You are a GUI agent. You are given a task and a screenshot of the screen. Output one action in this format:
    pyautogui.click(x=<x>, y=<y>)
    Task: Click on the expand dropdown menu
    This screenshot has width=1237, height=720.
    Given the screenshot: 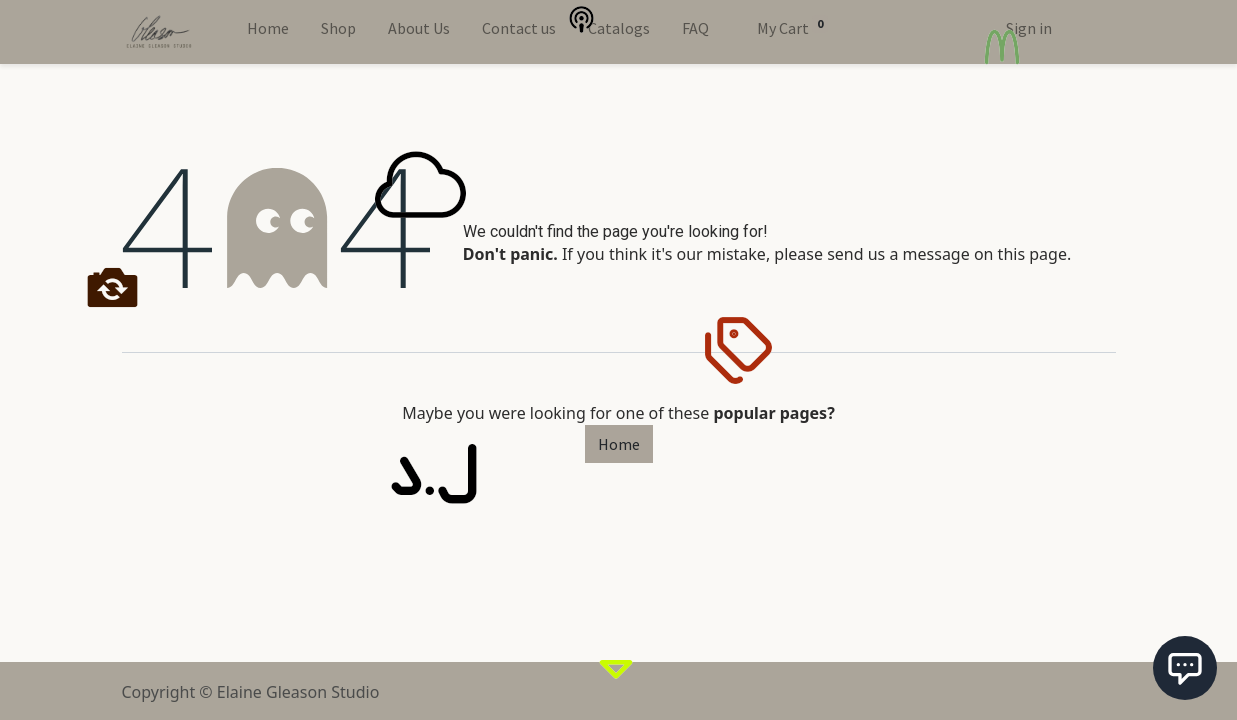 What is the action you would take?
    pyautogui.click(x=616, y=667)
    